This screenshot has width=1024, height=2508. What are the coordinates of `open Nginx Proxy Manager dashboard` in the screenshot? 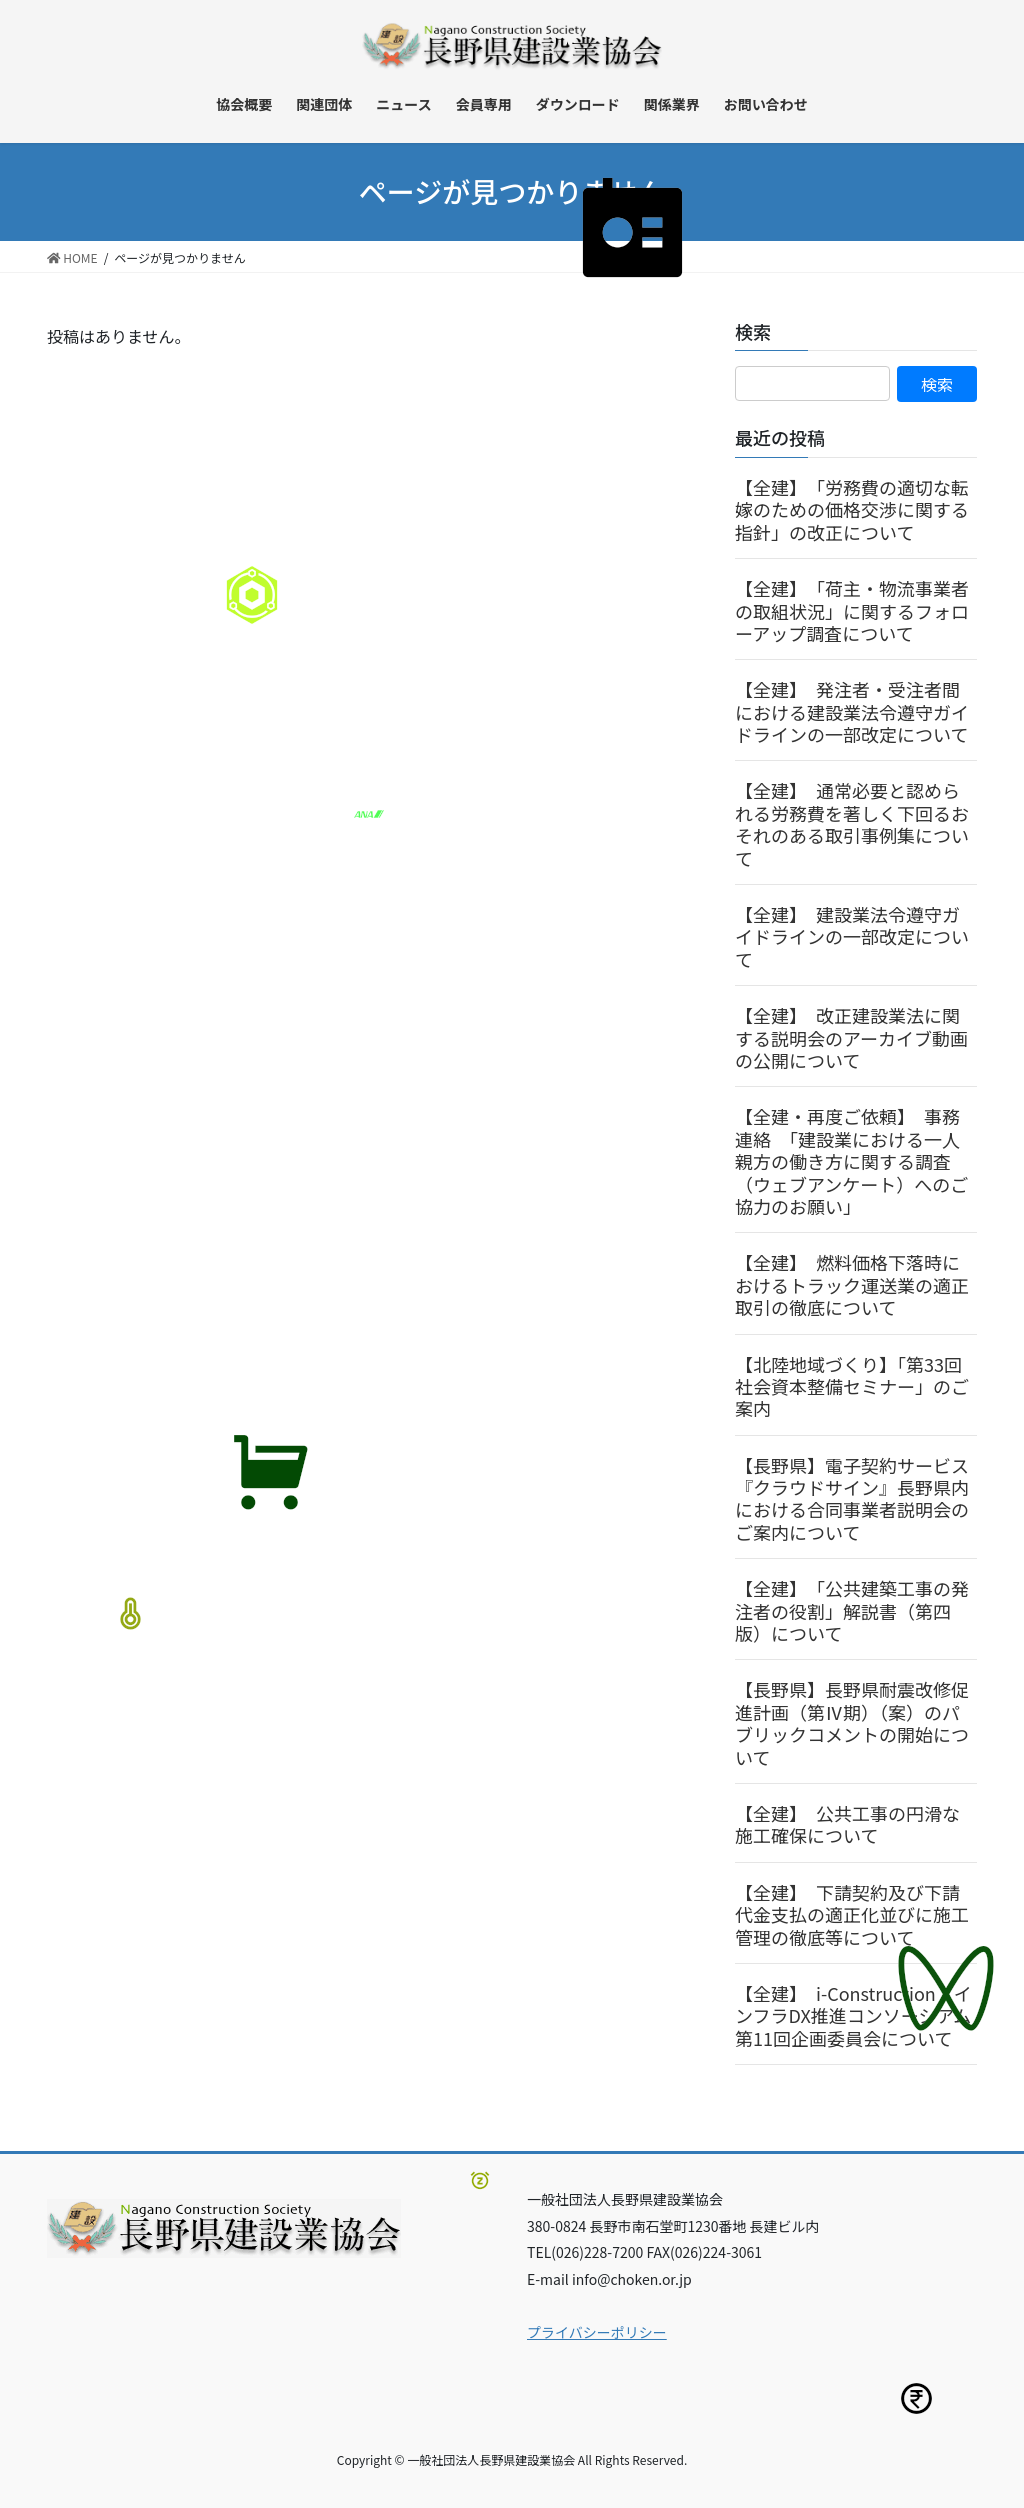 It's located at (252, 595).